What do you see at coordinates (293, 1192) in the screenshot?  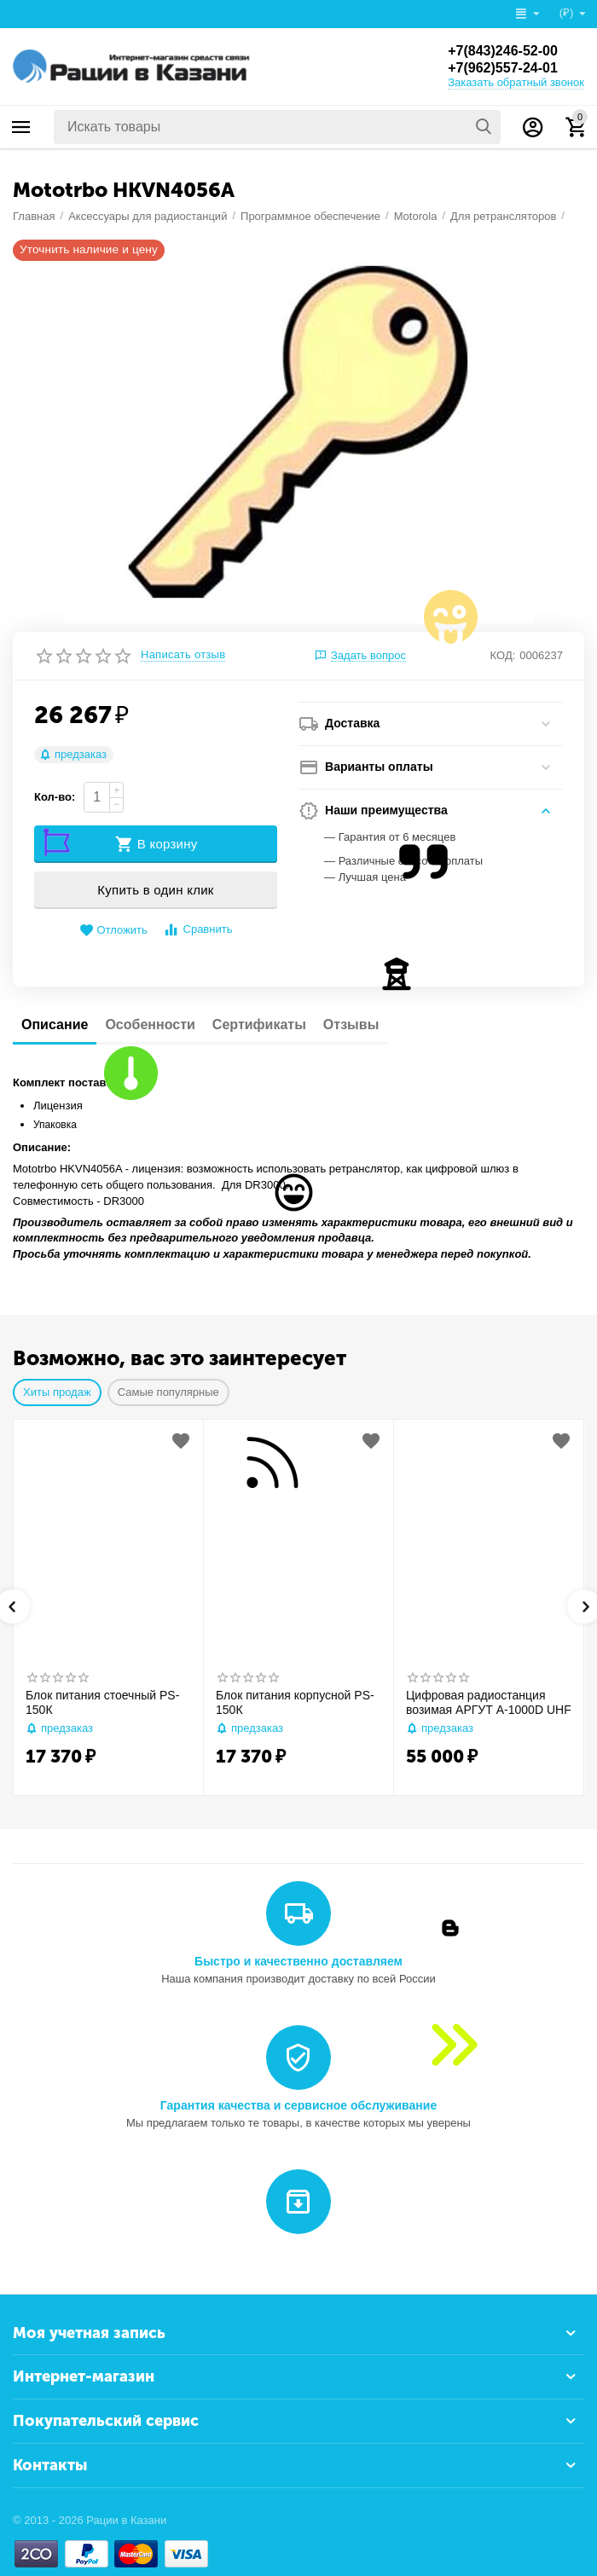 I see `react with a laughing emoji` at bounding box center [293, 1192].